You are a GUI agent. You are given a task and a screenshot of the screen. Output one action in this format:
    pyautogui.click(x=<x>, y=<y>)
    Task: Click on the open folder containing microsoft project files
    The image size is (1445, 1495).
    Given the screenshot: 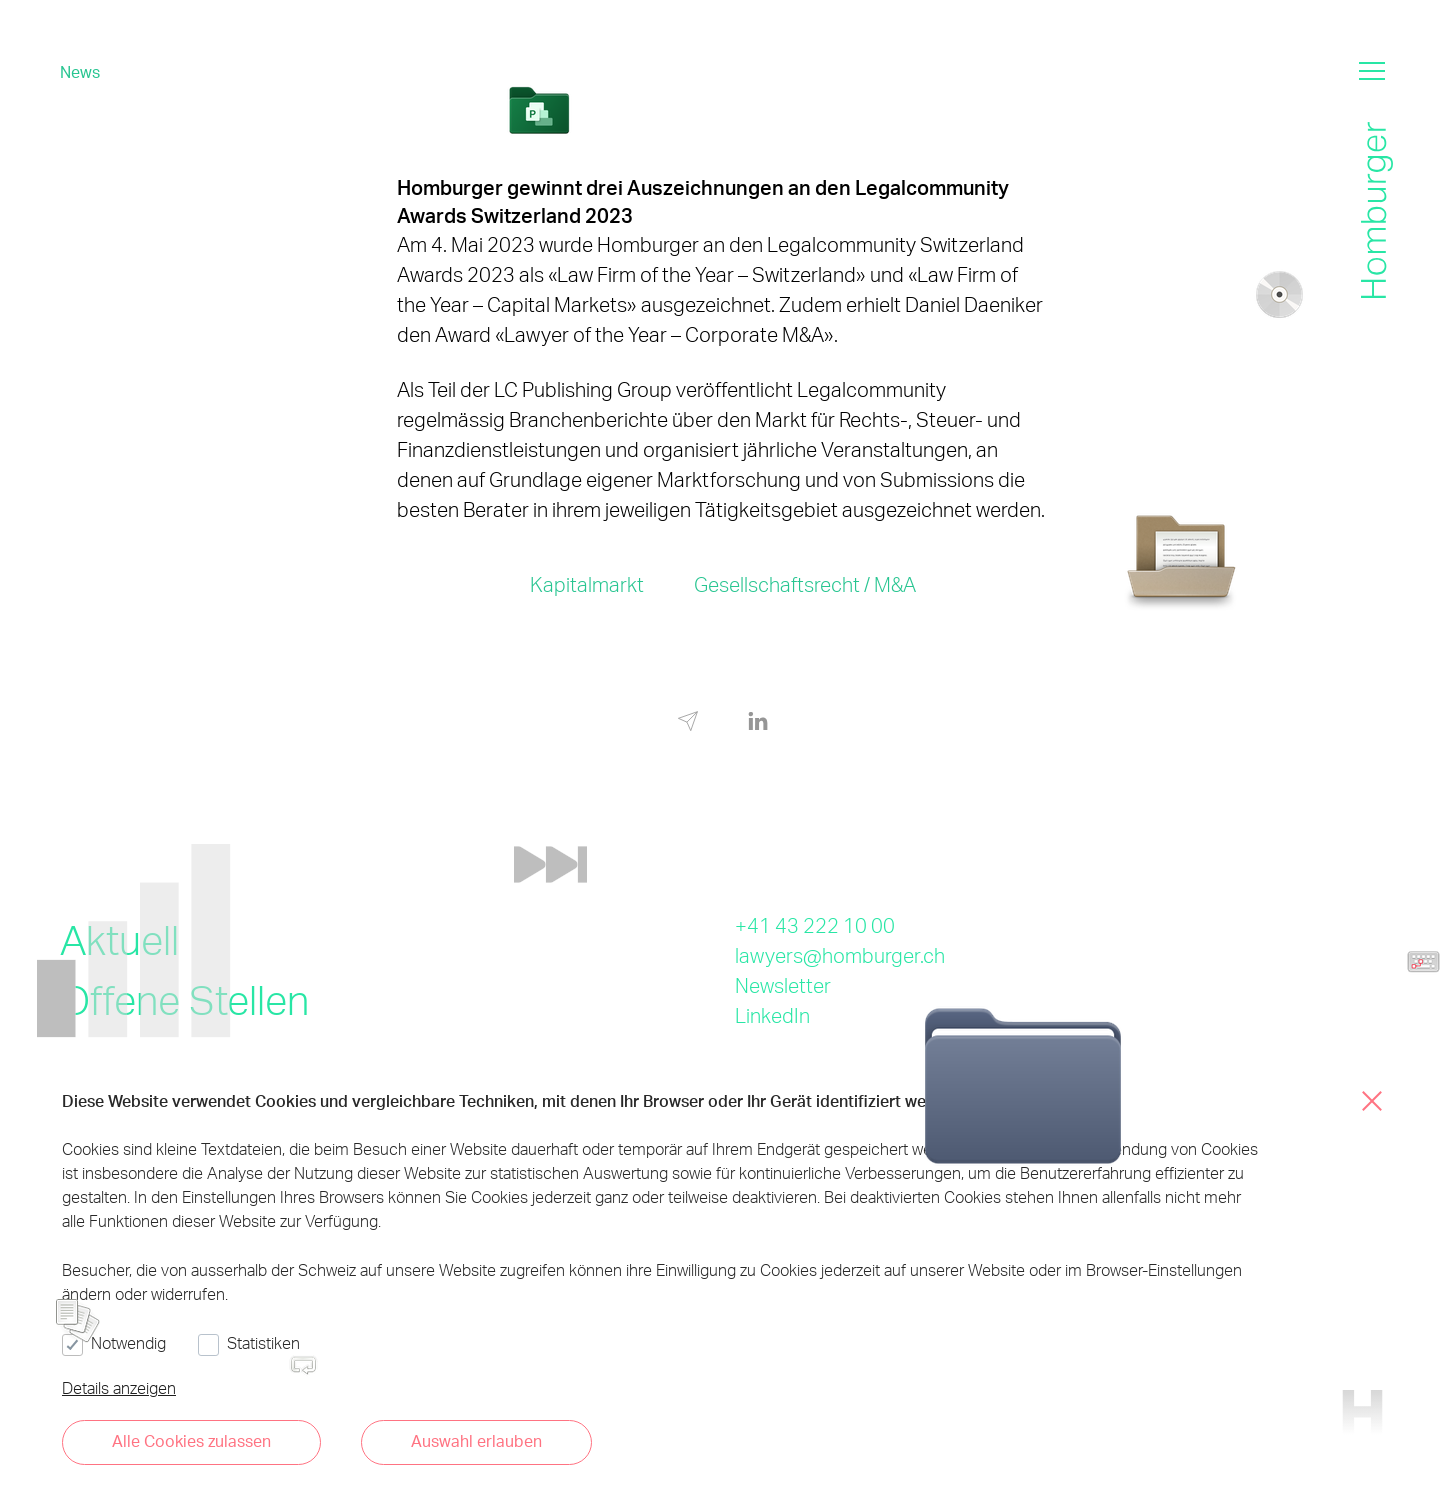 What is the action you would take?
    pyautogui.click(x=539, y=112)
    